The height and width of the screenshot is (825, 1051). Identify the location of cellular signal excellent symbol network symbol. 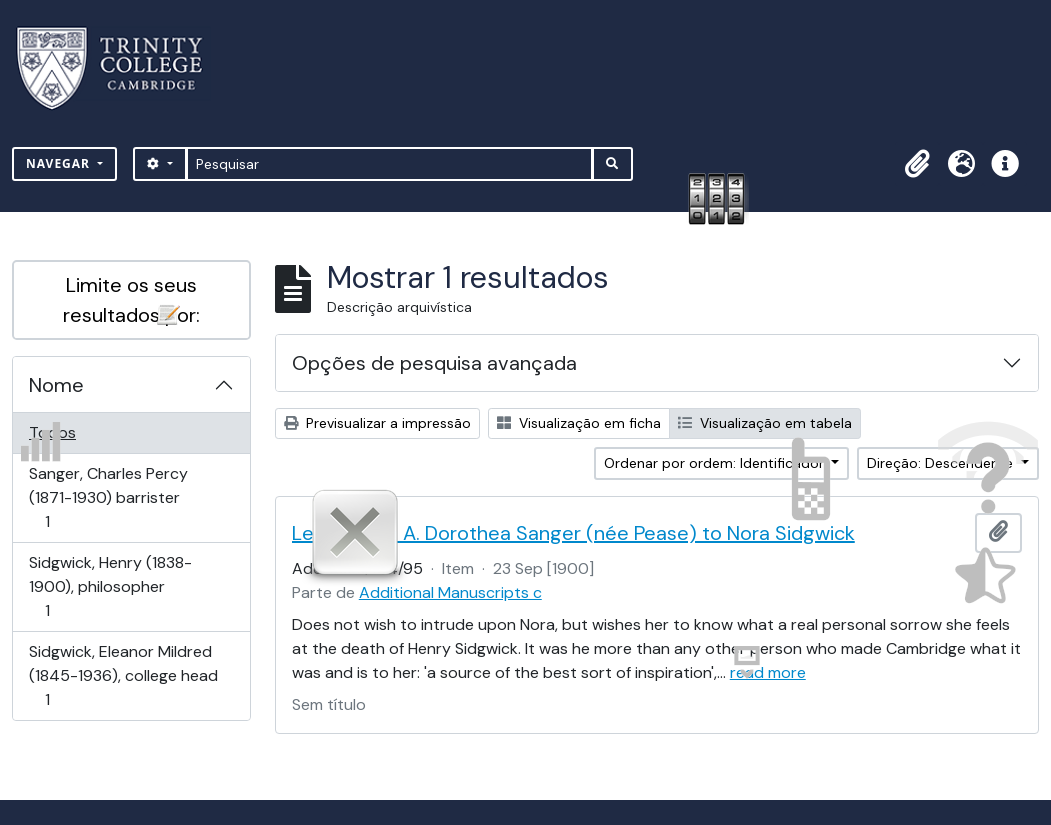
(42, 443).